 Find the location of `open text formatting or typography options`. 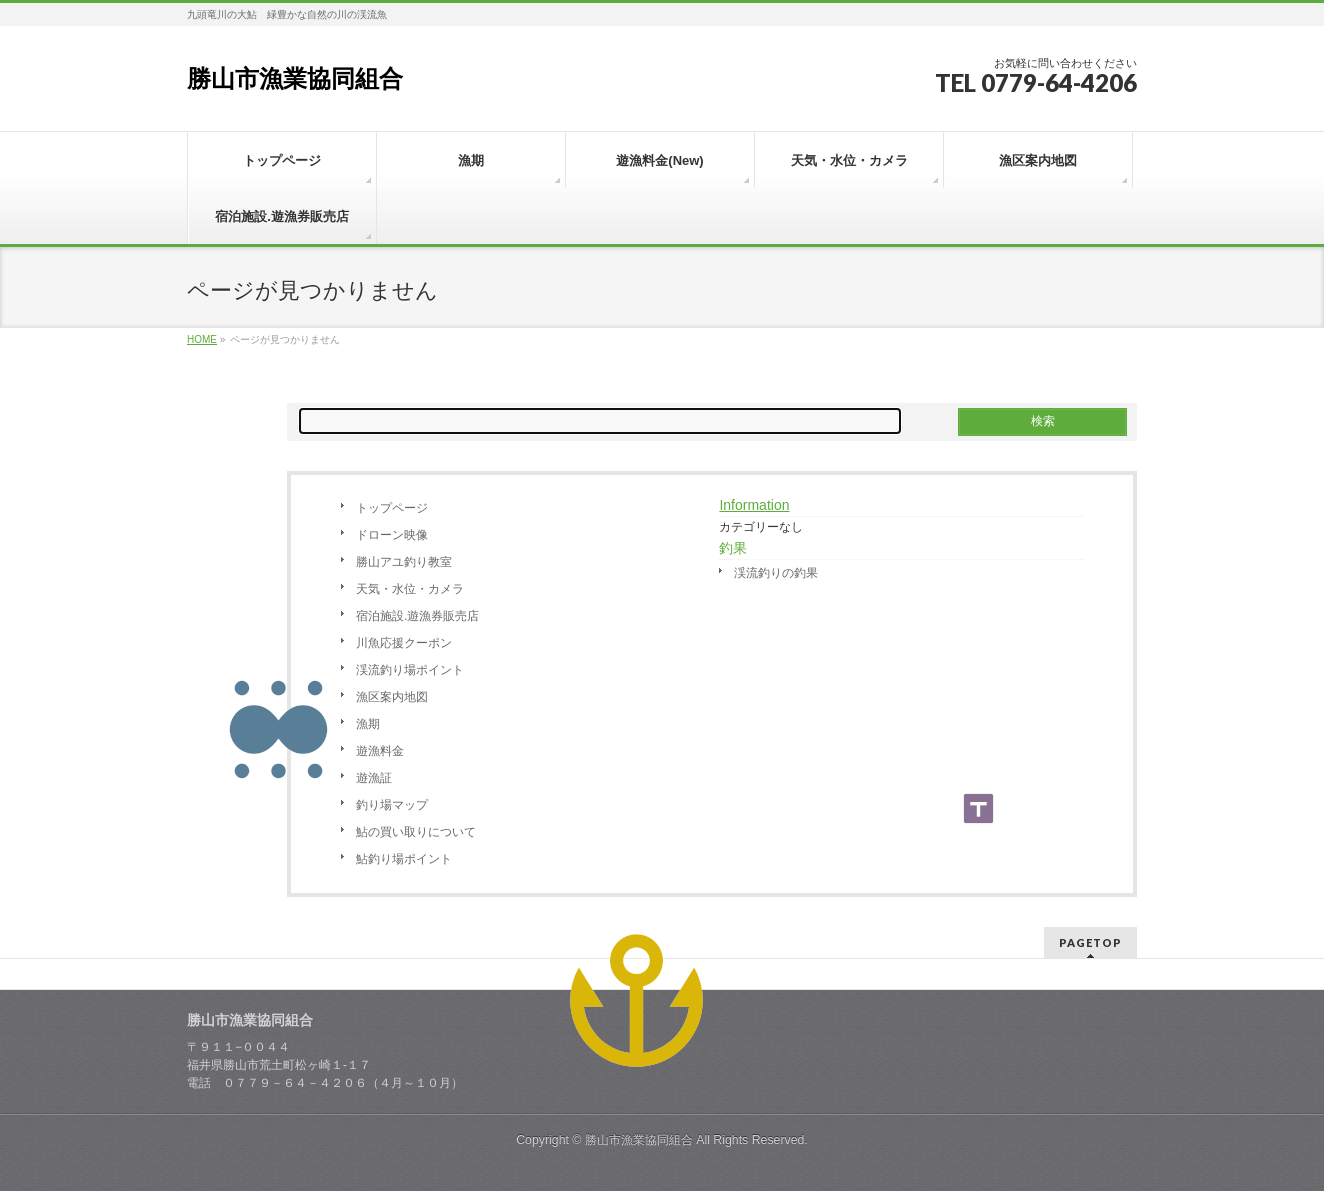

open text formatting or typography options is located at coordinates (978, 808).